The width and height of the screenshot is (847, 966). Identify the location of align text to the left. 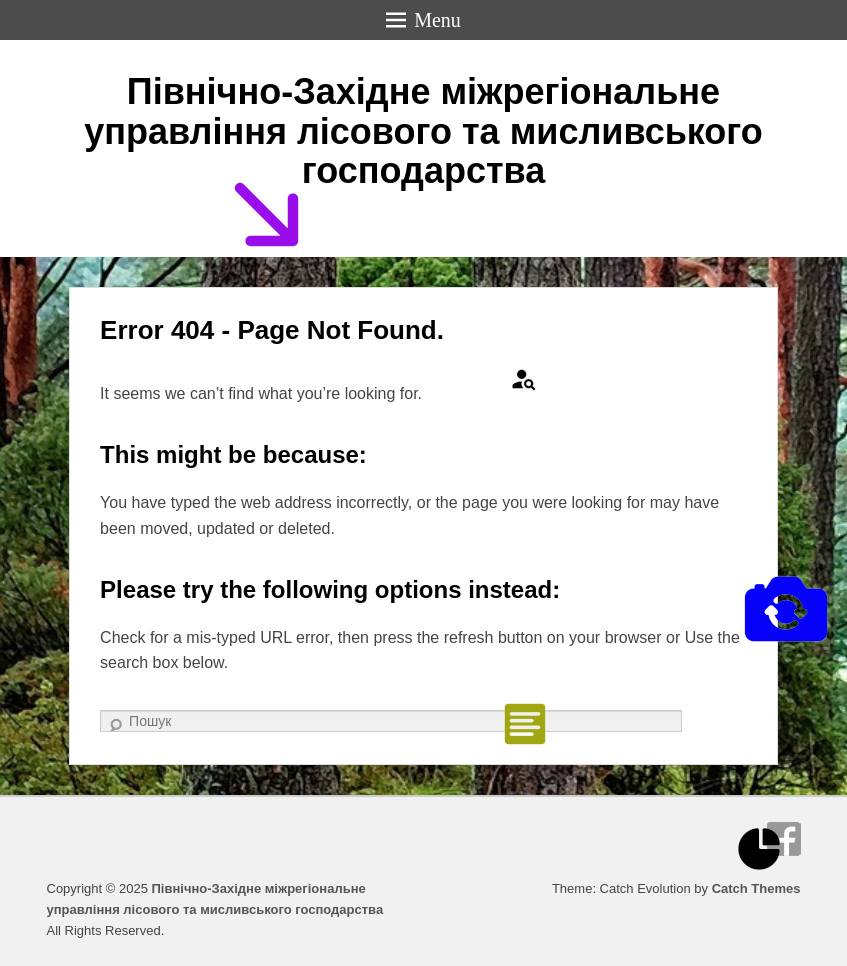
(525, 724).